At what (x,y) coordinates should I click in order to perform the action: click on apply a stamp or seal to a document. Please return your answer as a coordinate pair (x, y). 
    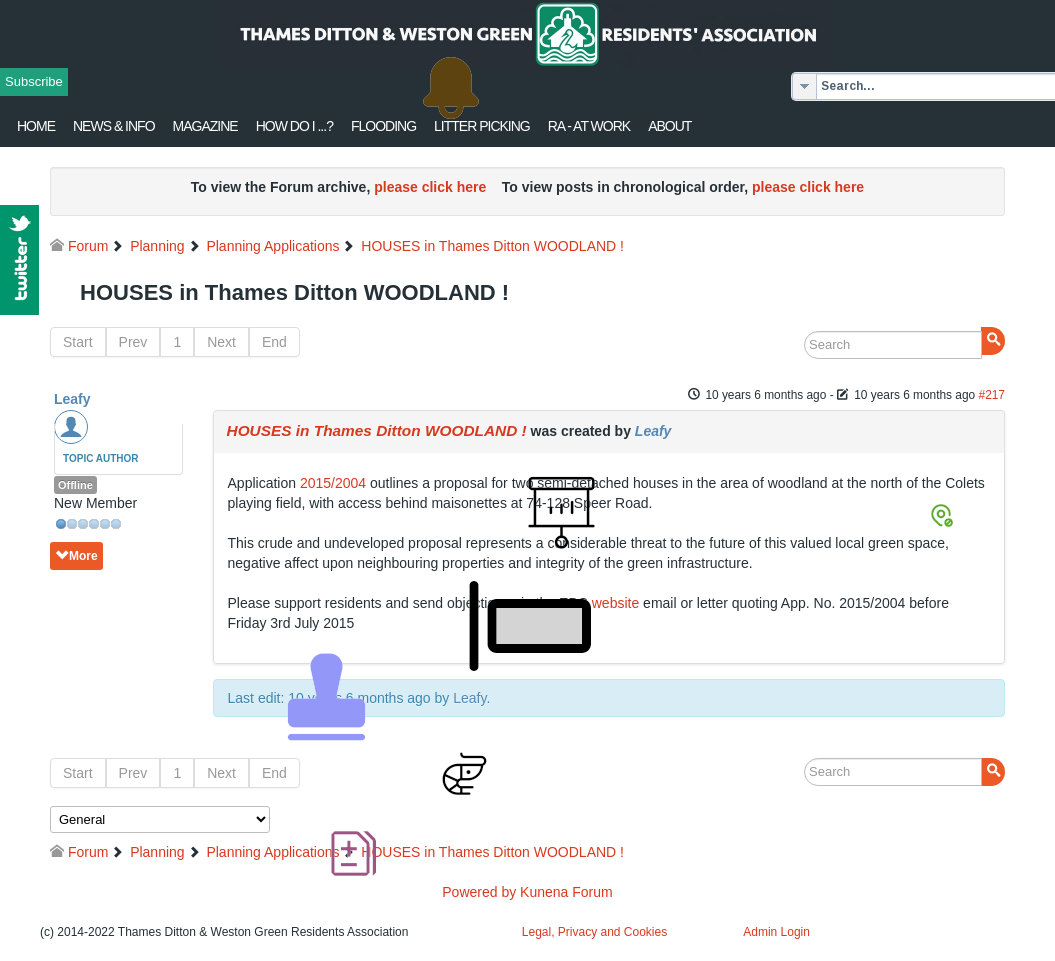
    Looking at the image, I should click on (326, 698).